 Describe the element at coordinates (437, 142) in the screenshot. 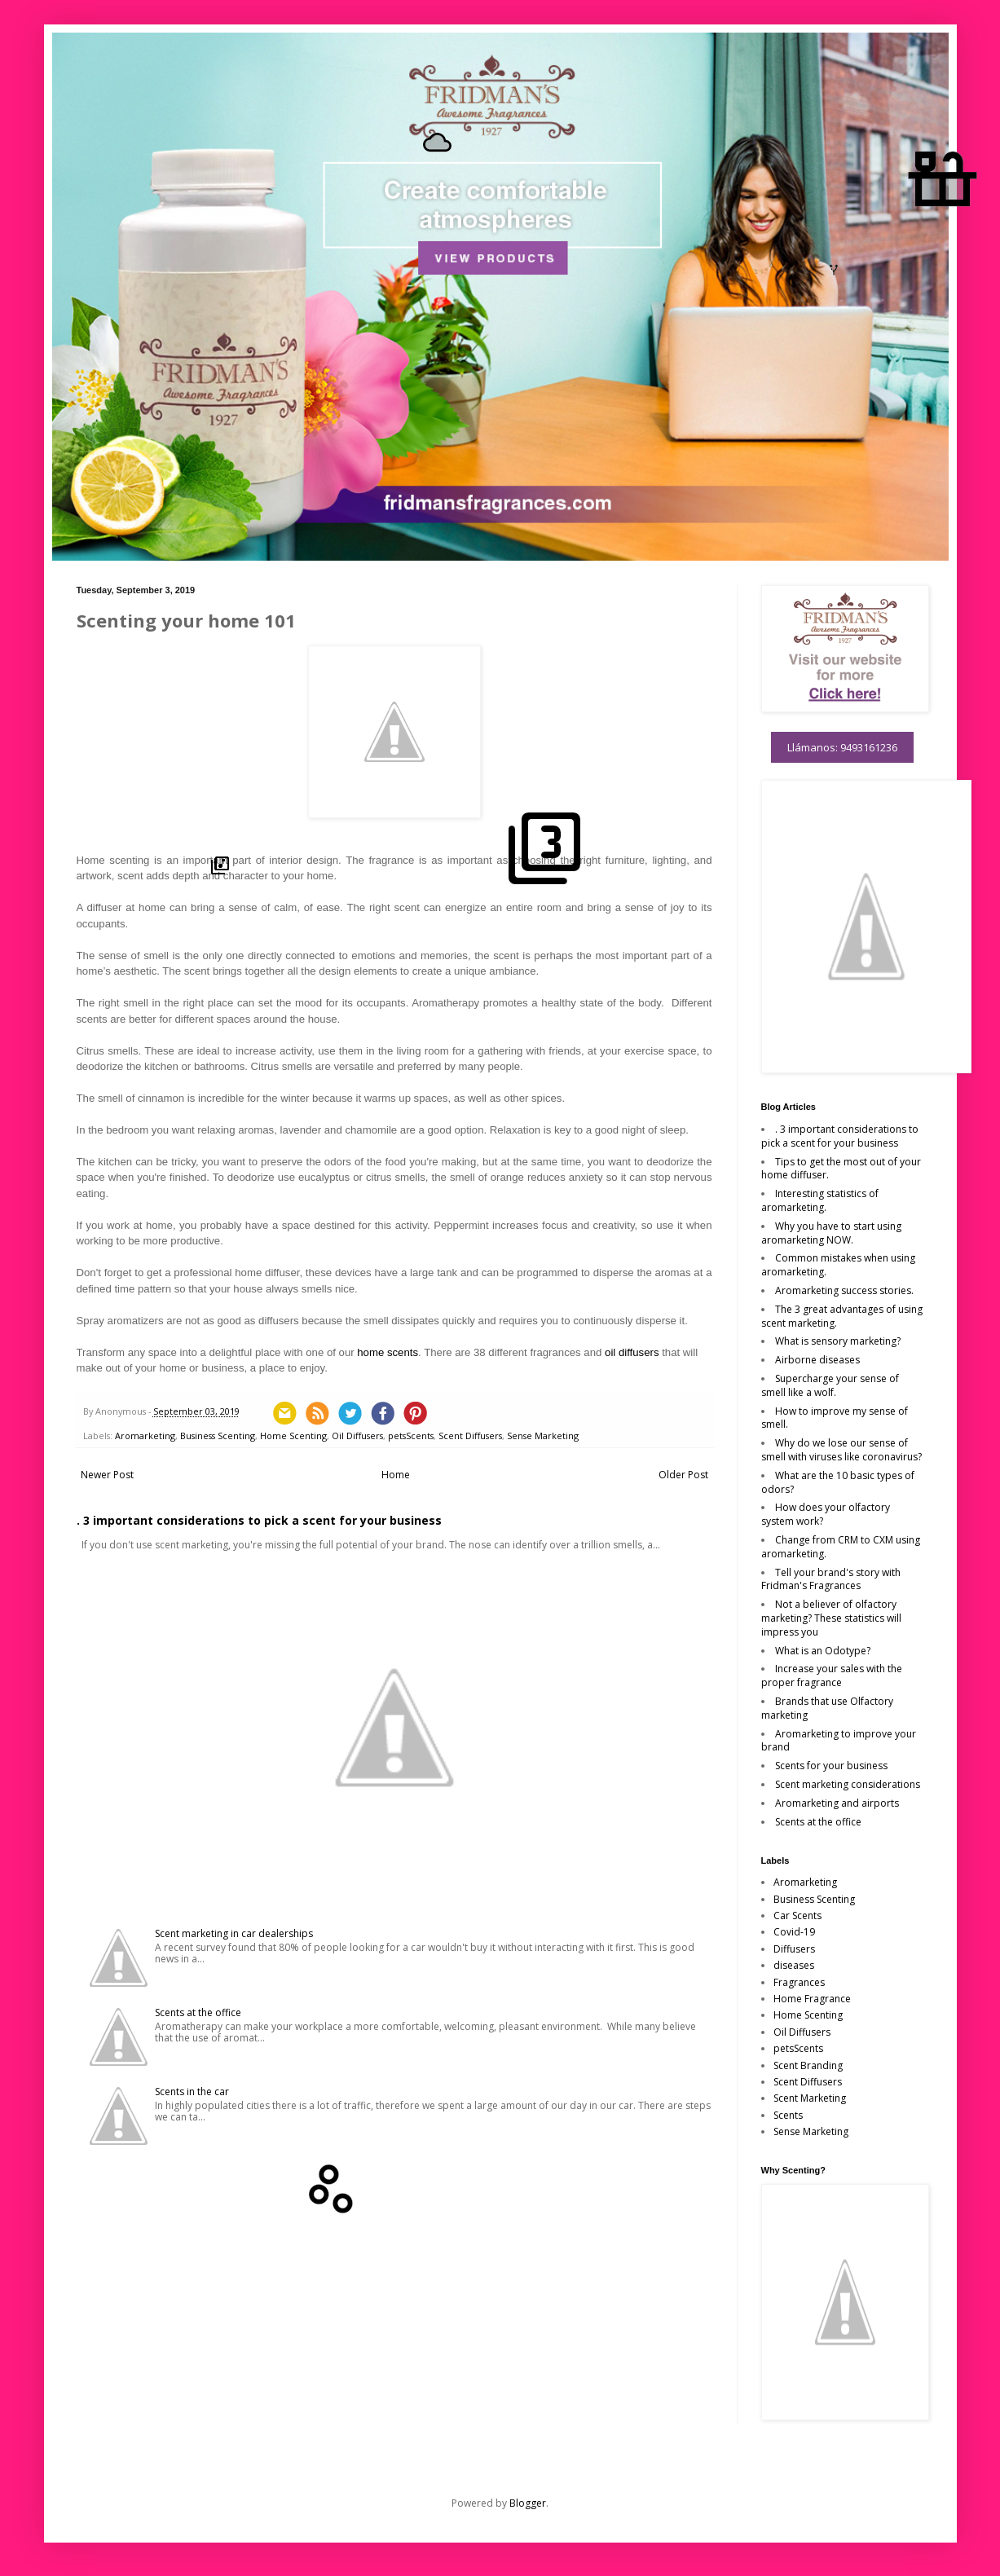

I see `access cloud storage` at that location.